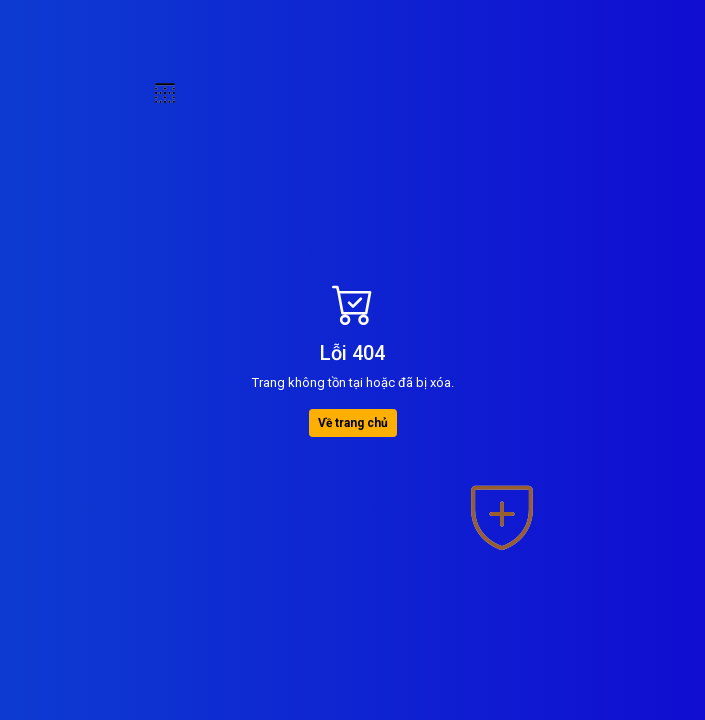 Image resolution: width=705 pixels, height=720 pixels. I want to click on add new security protection, so click(502, 514).